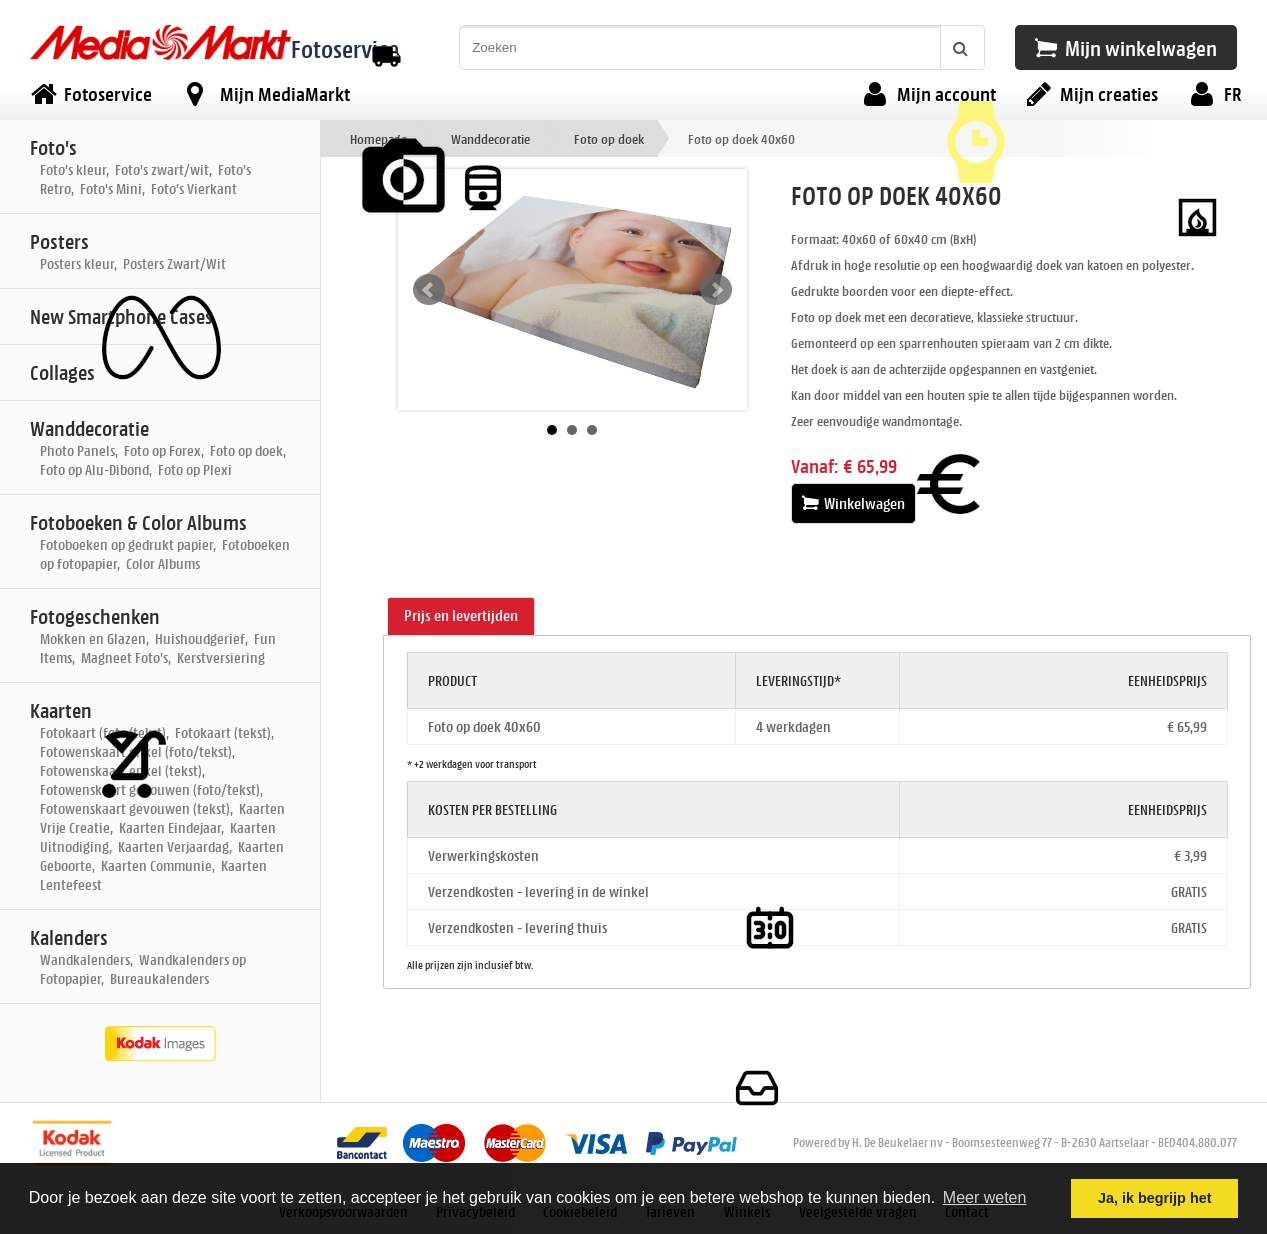 Image resolution: width=1267 pixels, height=1234 pixels. I want to click on view time or clock settings, so click(976, 142).